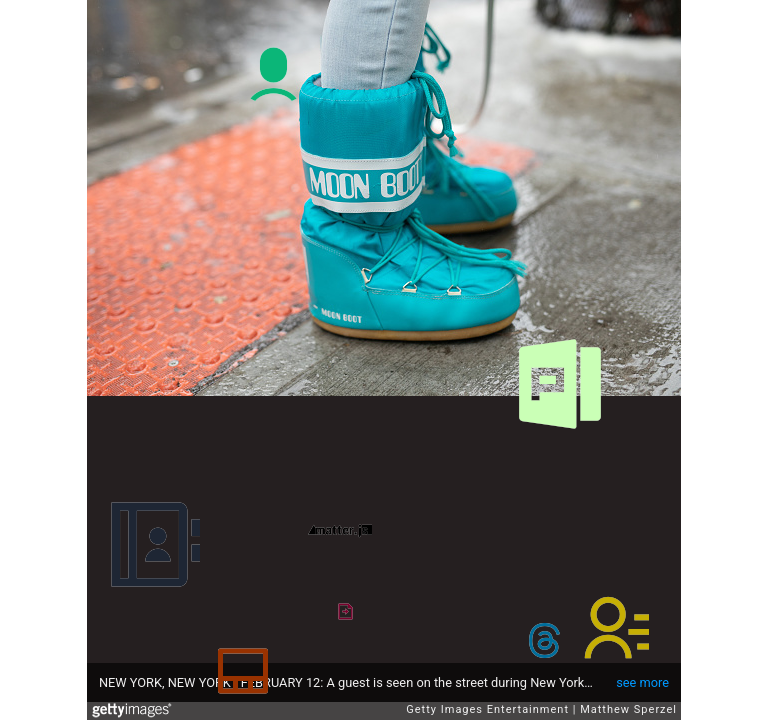 Image resolution: width=768 pixels, height=720 pixels. I want to click on matter.js physics engine library logo, so click(340, 531).